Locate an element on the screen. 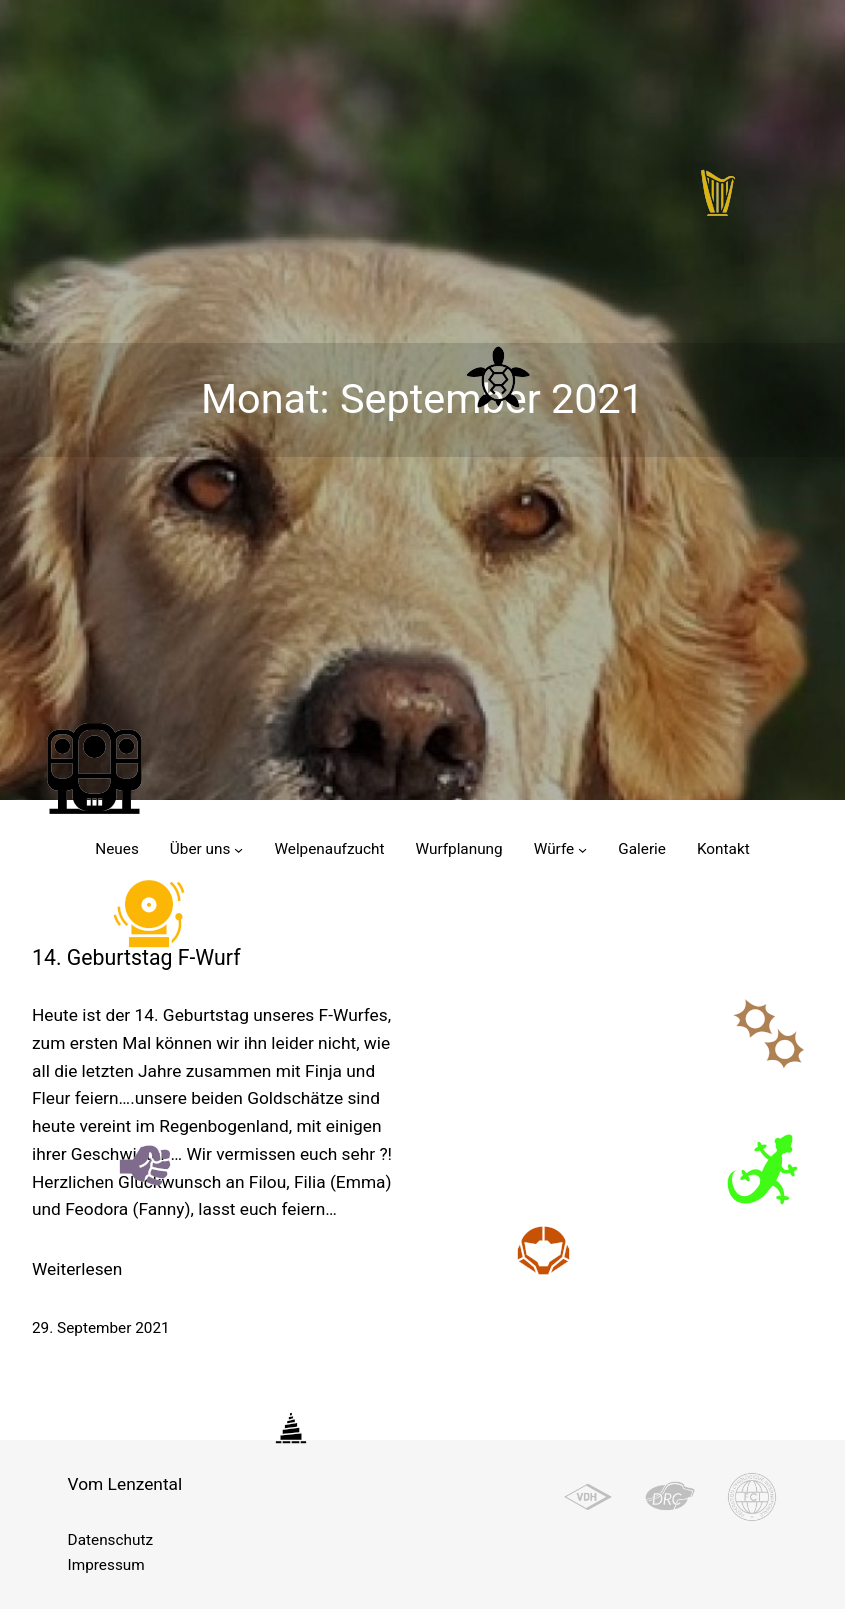  indicates slow loading or processing speed is located at coordinates (498, 377).